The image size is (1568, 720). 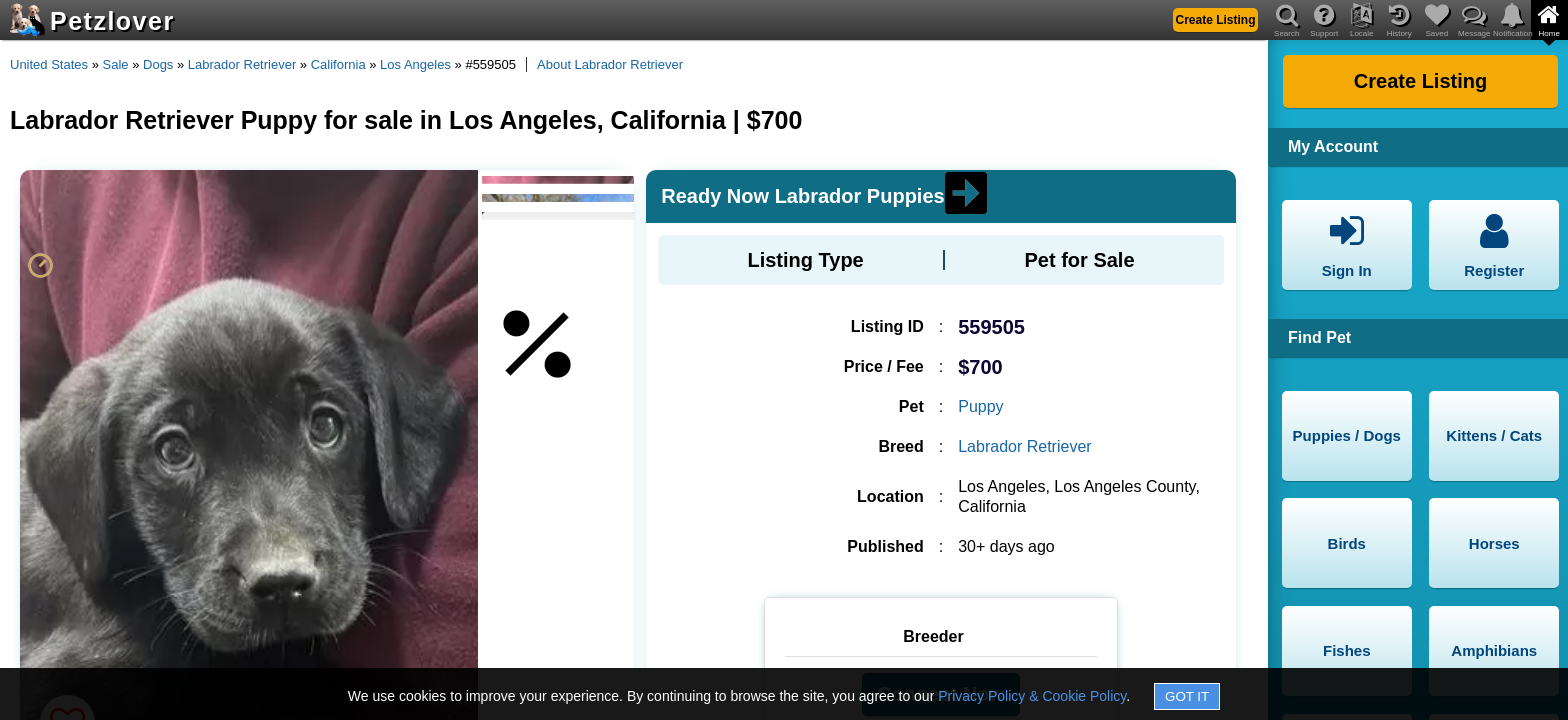 I want to click on set a countdown timer, so click(x=40, y=265).